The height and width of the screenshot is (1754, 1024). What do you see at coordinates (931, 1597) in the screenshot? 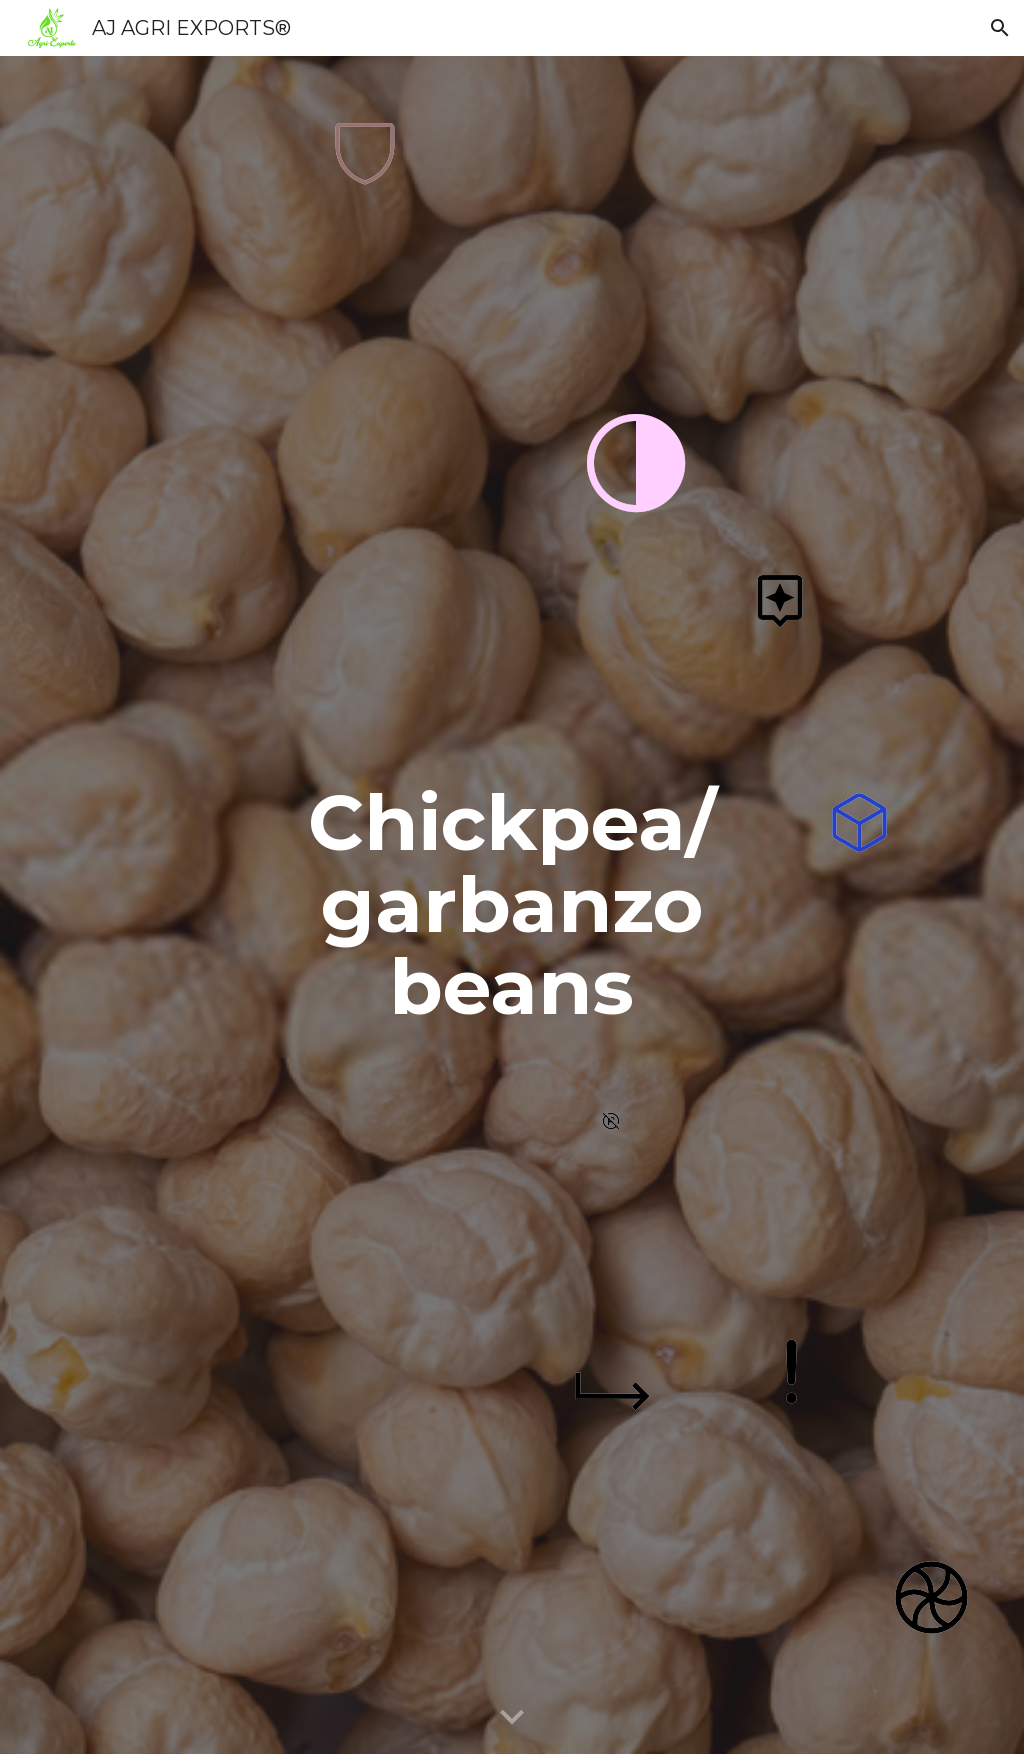
I see `indicates loading or processing in progress` at bounding box center [931, 1597].